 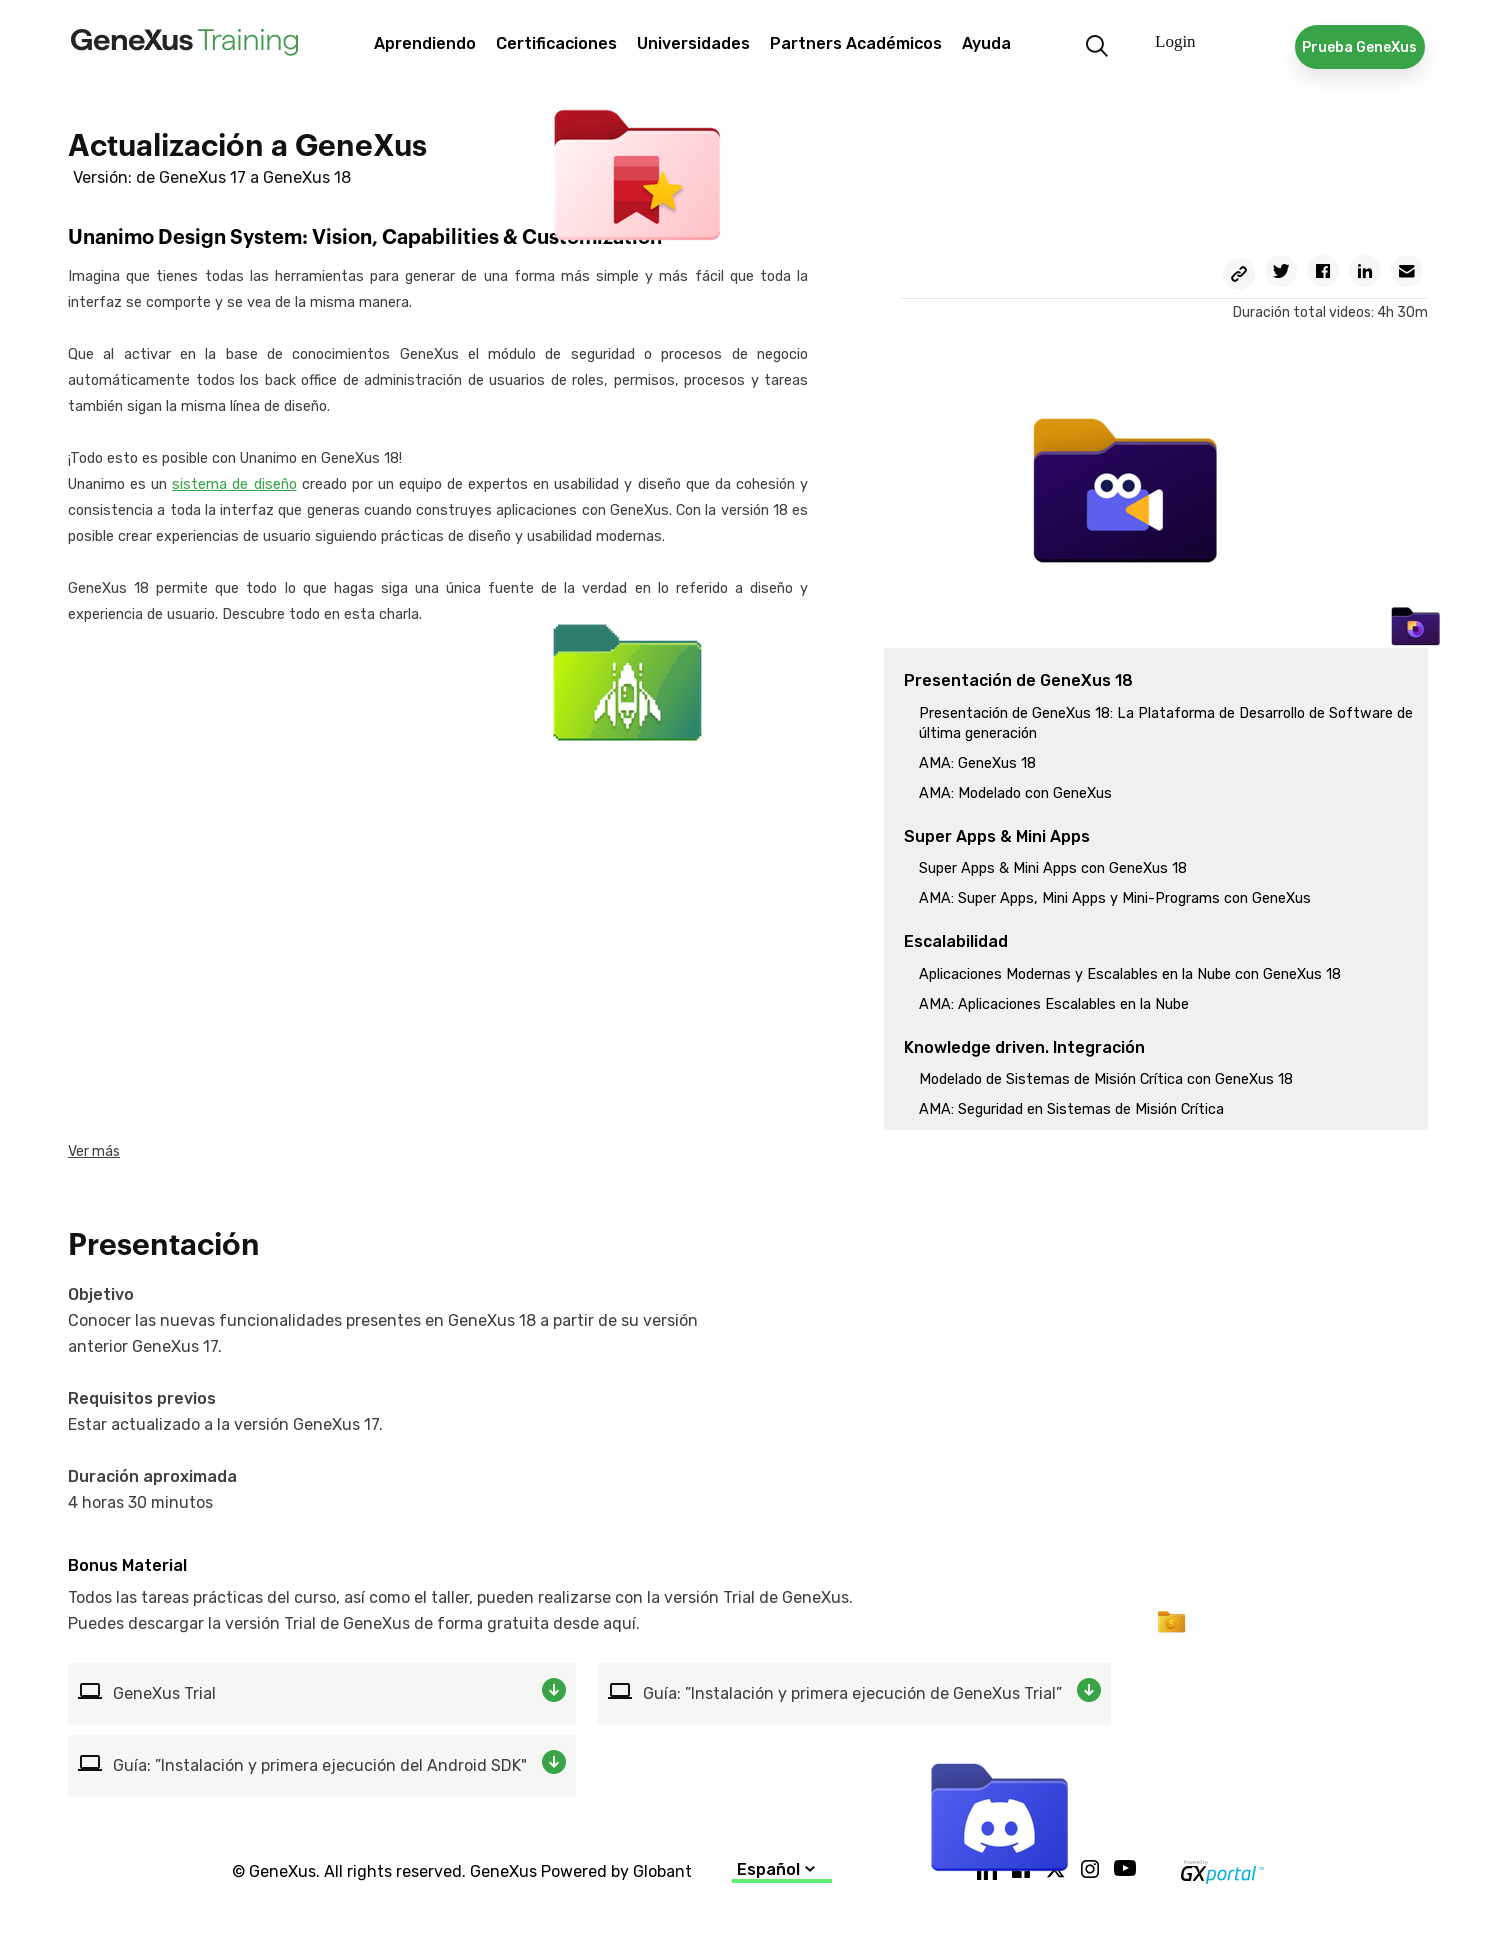 What do you see at coordinates (999, 1821) in the screenshot?
I see `folder for discord-related files` at bounding box center [999, 1821].